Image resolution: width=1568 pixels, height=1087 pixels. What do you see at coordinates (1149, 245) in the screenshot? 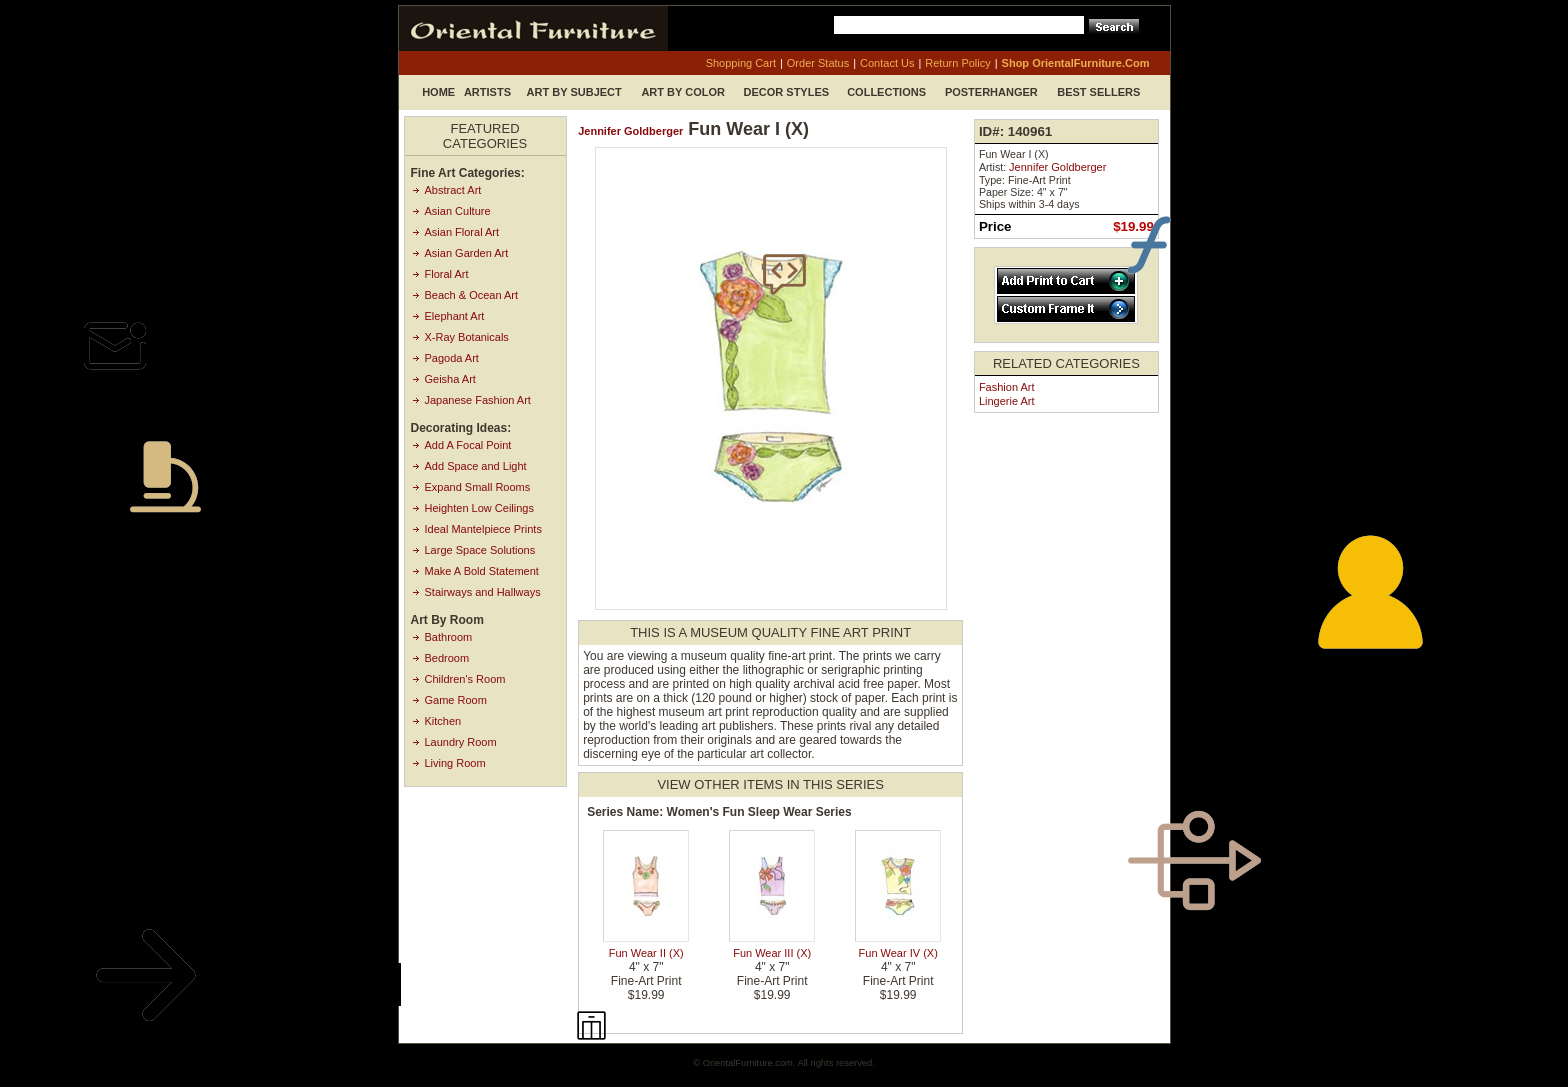
I see `indicates florin currency or Dutch guilder symbol` at bounding box center [1149, 245].